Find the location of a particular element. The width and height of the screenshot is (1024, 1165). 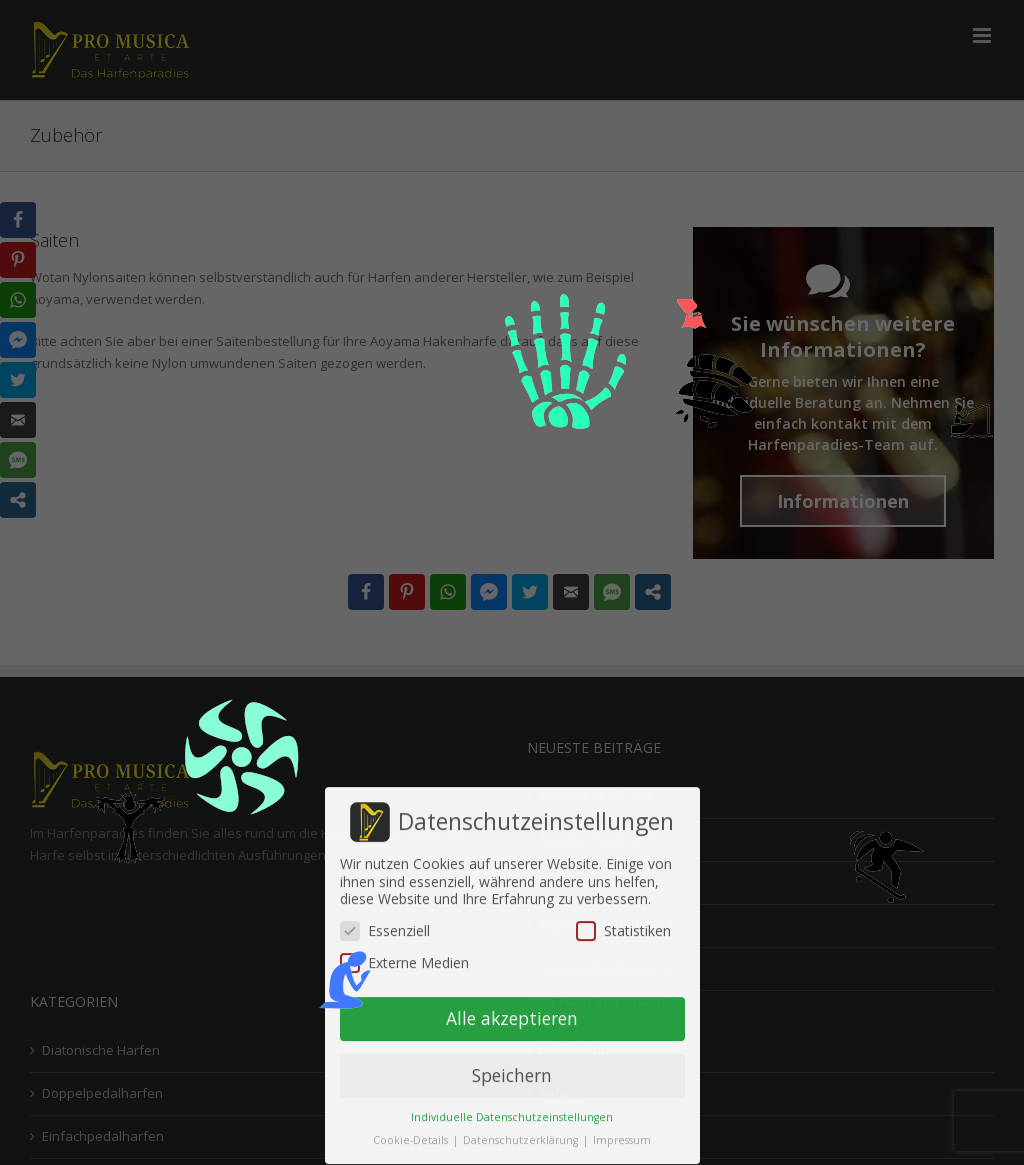

logging or deforestation activity indicator is located at coordinates (692, 314).